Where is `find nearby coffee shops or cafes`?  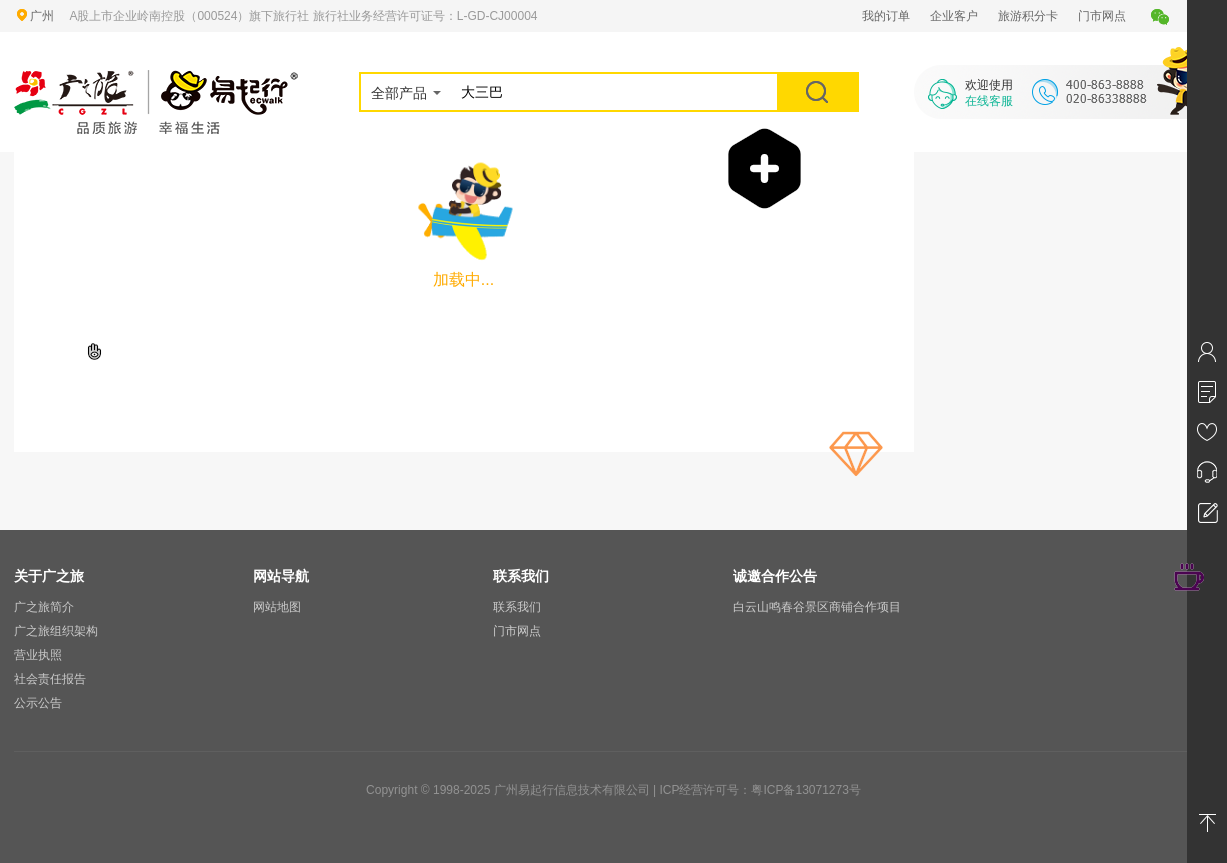 find nearby coffee shops or cafes is located at coordinates (1188, 578).